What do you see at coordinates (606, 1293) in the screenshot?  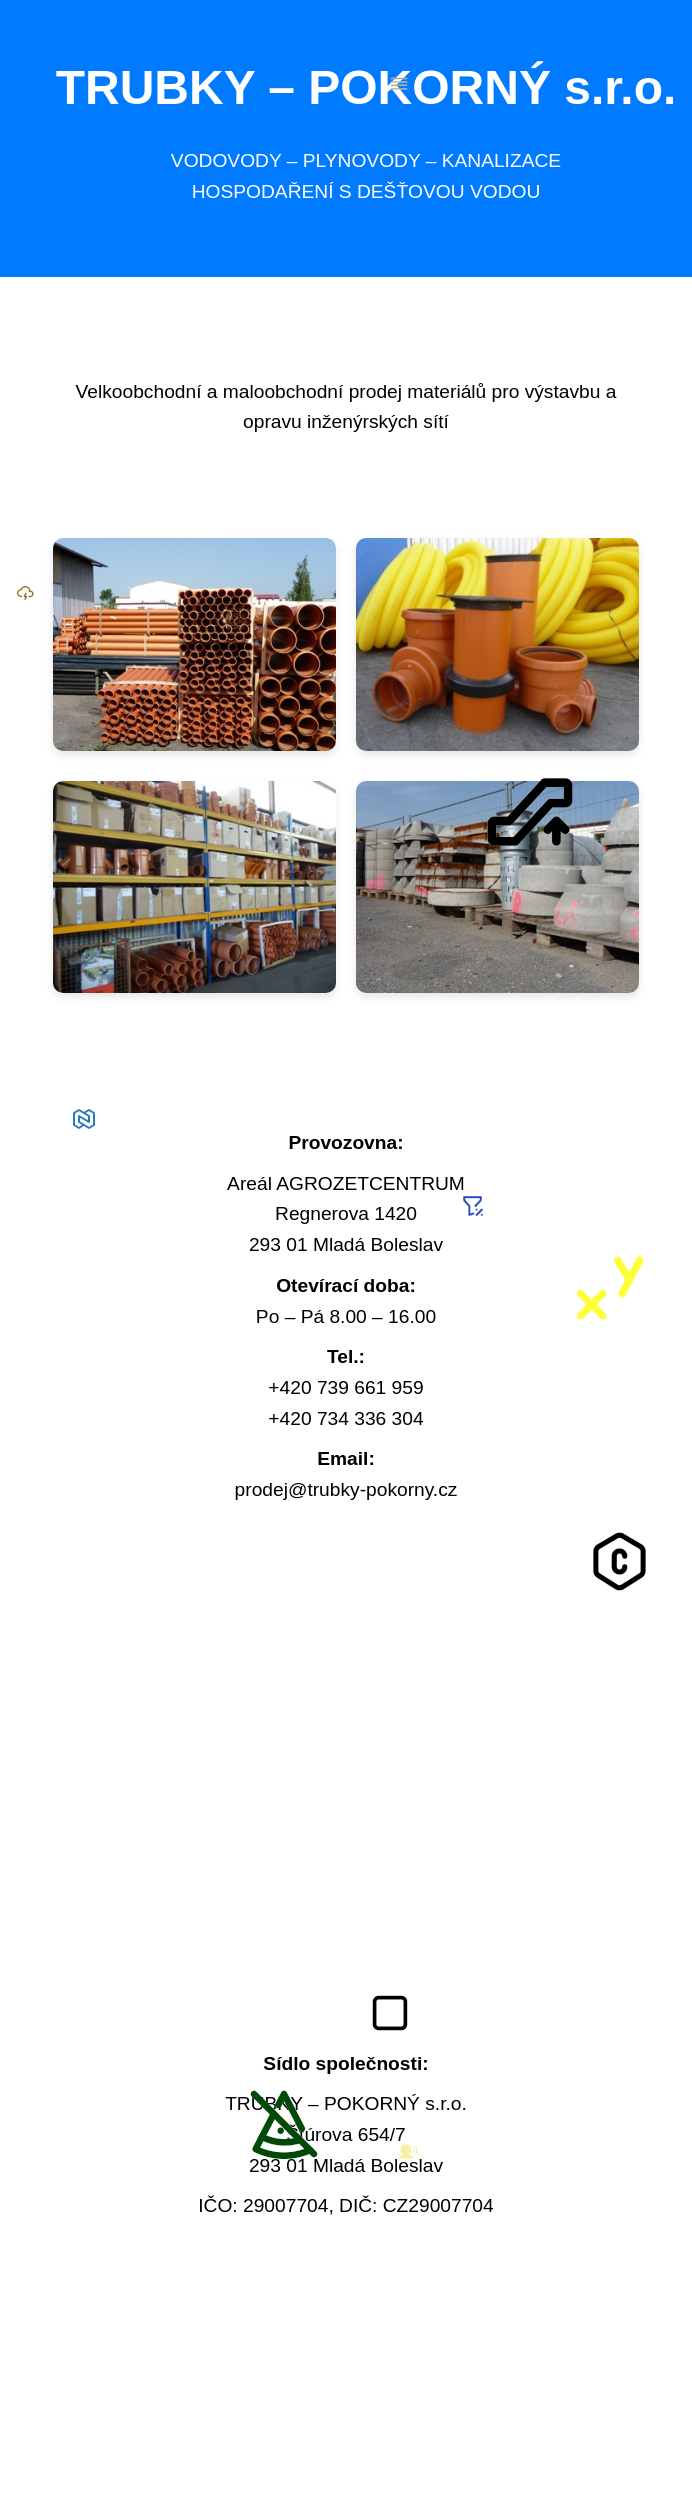 I see `calculate x raised to the power of y` at bounding box center [606, 1293].